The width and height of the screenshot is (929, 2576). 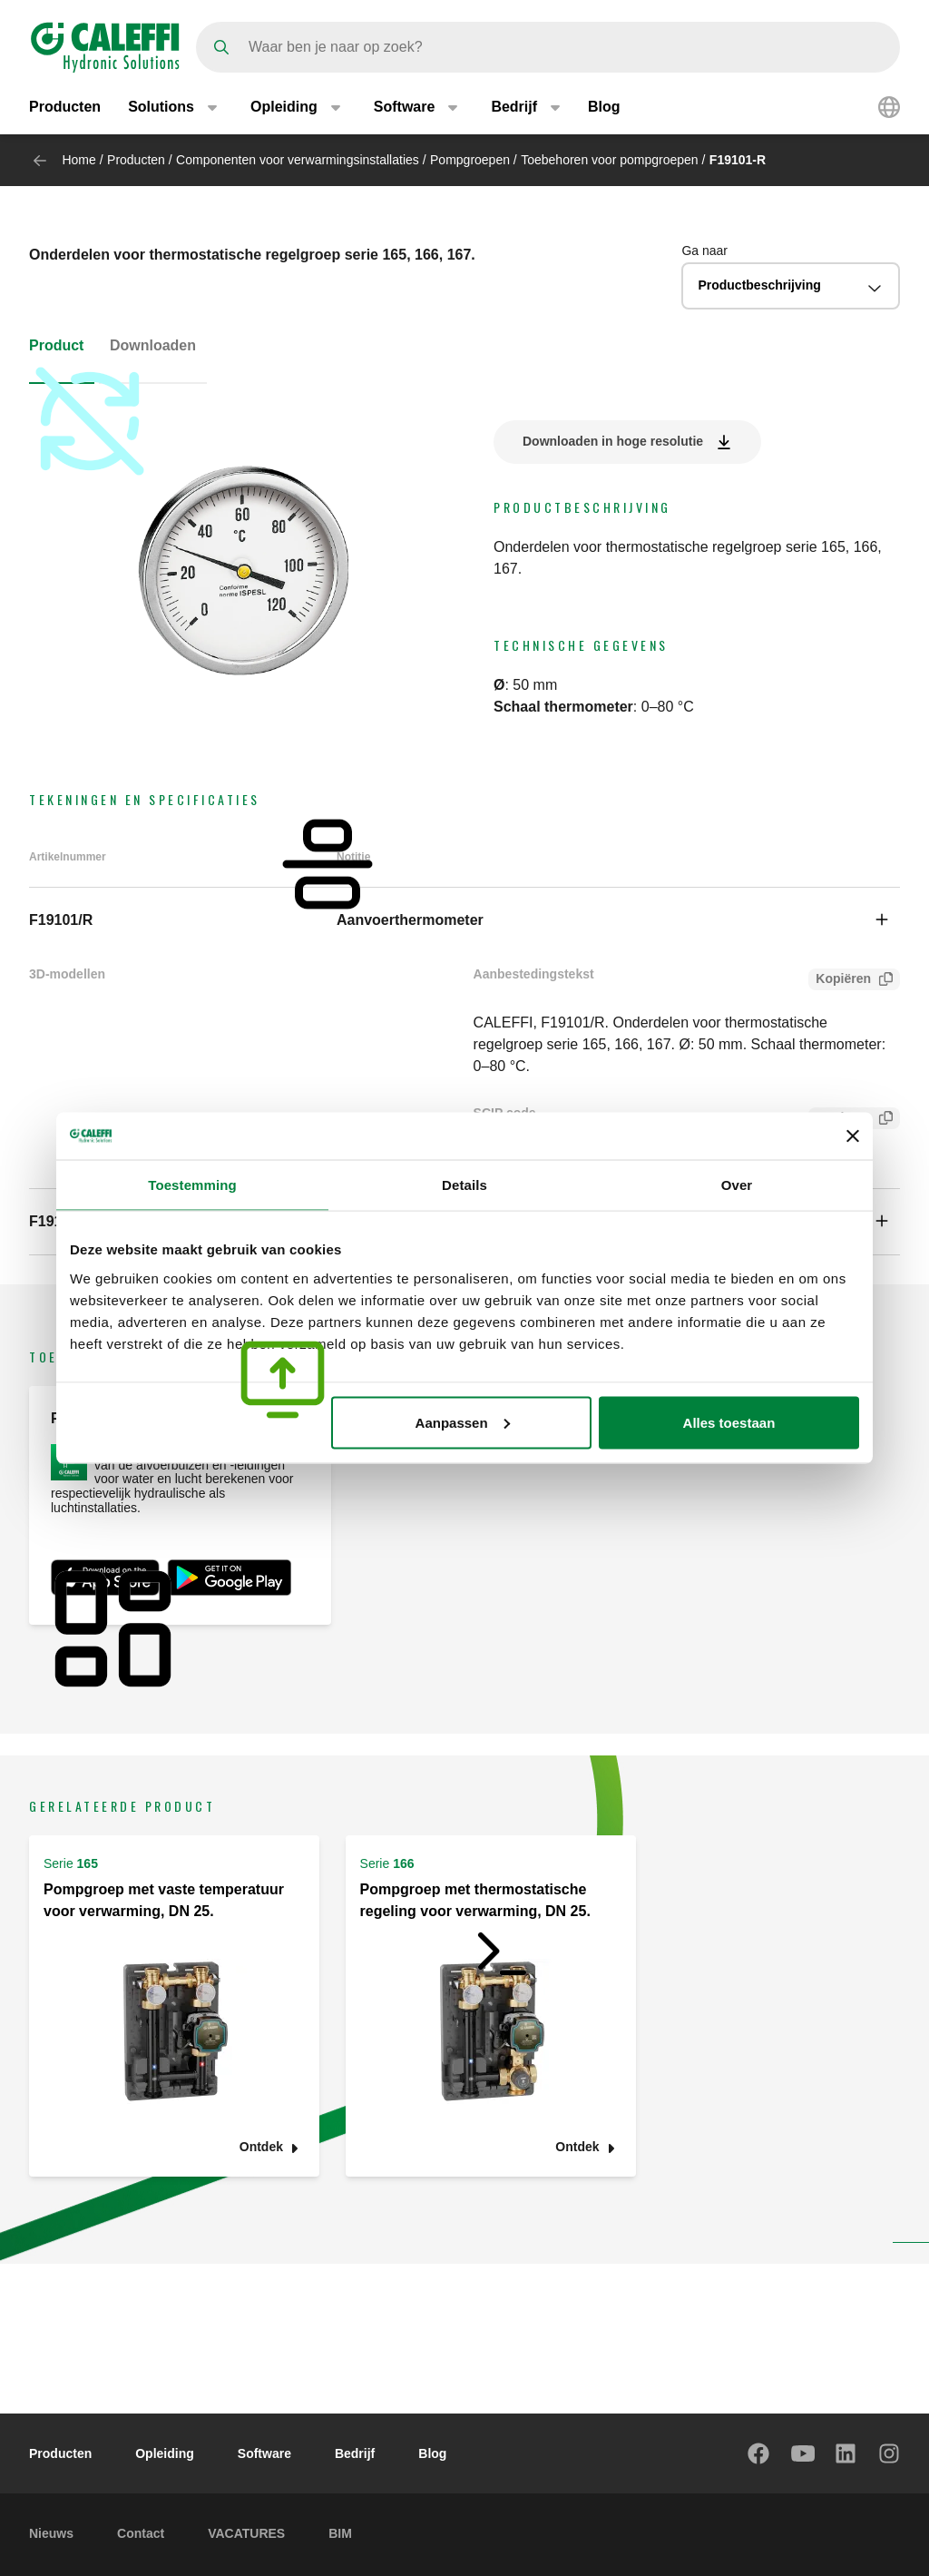 What do you see at coordinates (328, 864) in the screenshot?
I see `align objects to vertical center` at bounding box center [328, 864].